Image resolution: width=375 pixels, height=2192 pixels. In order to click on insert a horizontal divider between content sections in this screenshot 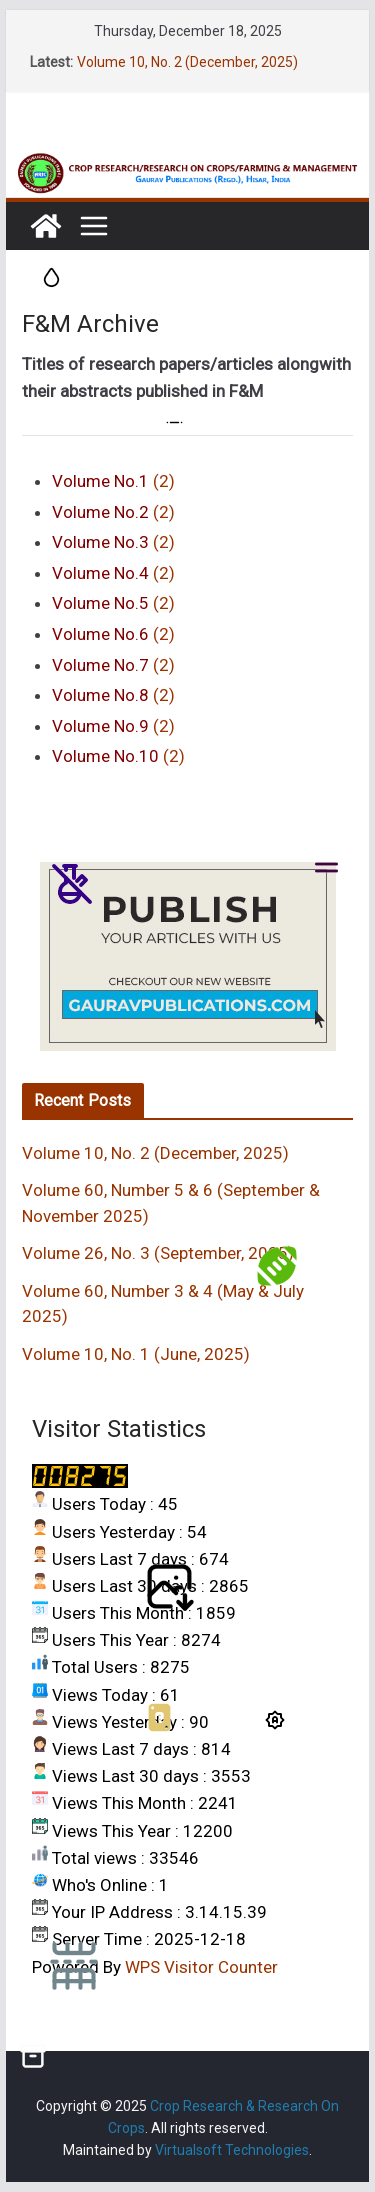, I will do `click(174, 422)`.